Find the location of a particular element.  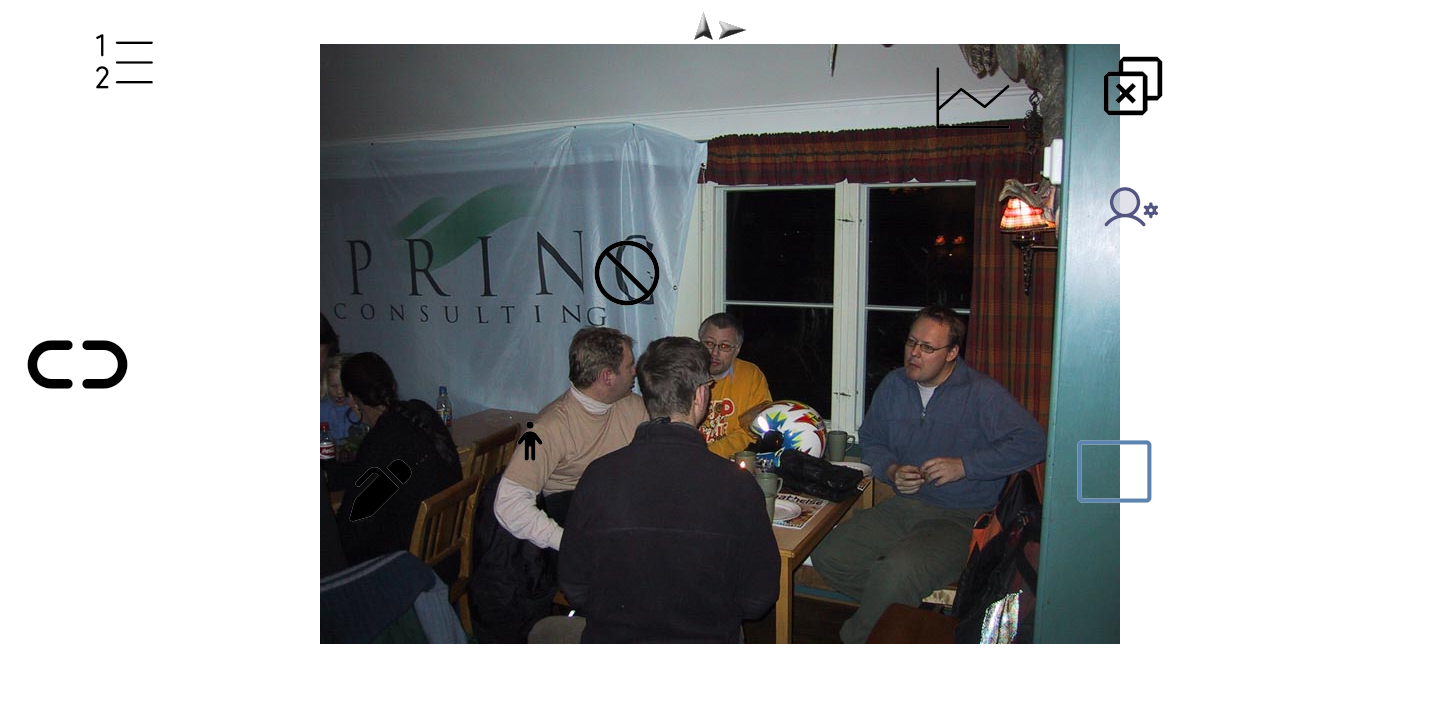

unlink or disconnect a shared item is located at coordinates (77, 364).